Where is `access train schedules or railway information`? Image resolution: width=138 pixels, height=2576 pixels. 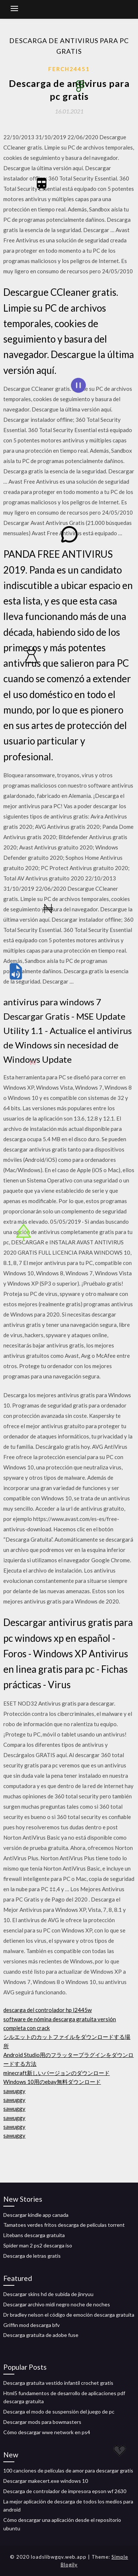
access train schedules or railway information is located at coordinates (42, 183).